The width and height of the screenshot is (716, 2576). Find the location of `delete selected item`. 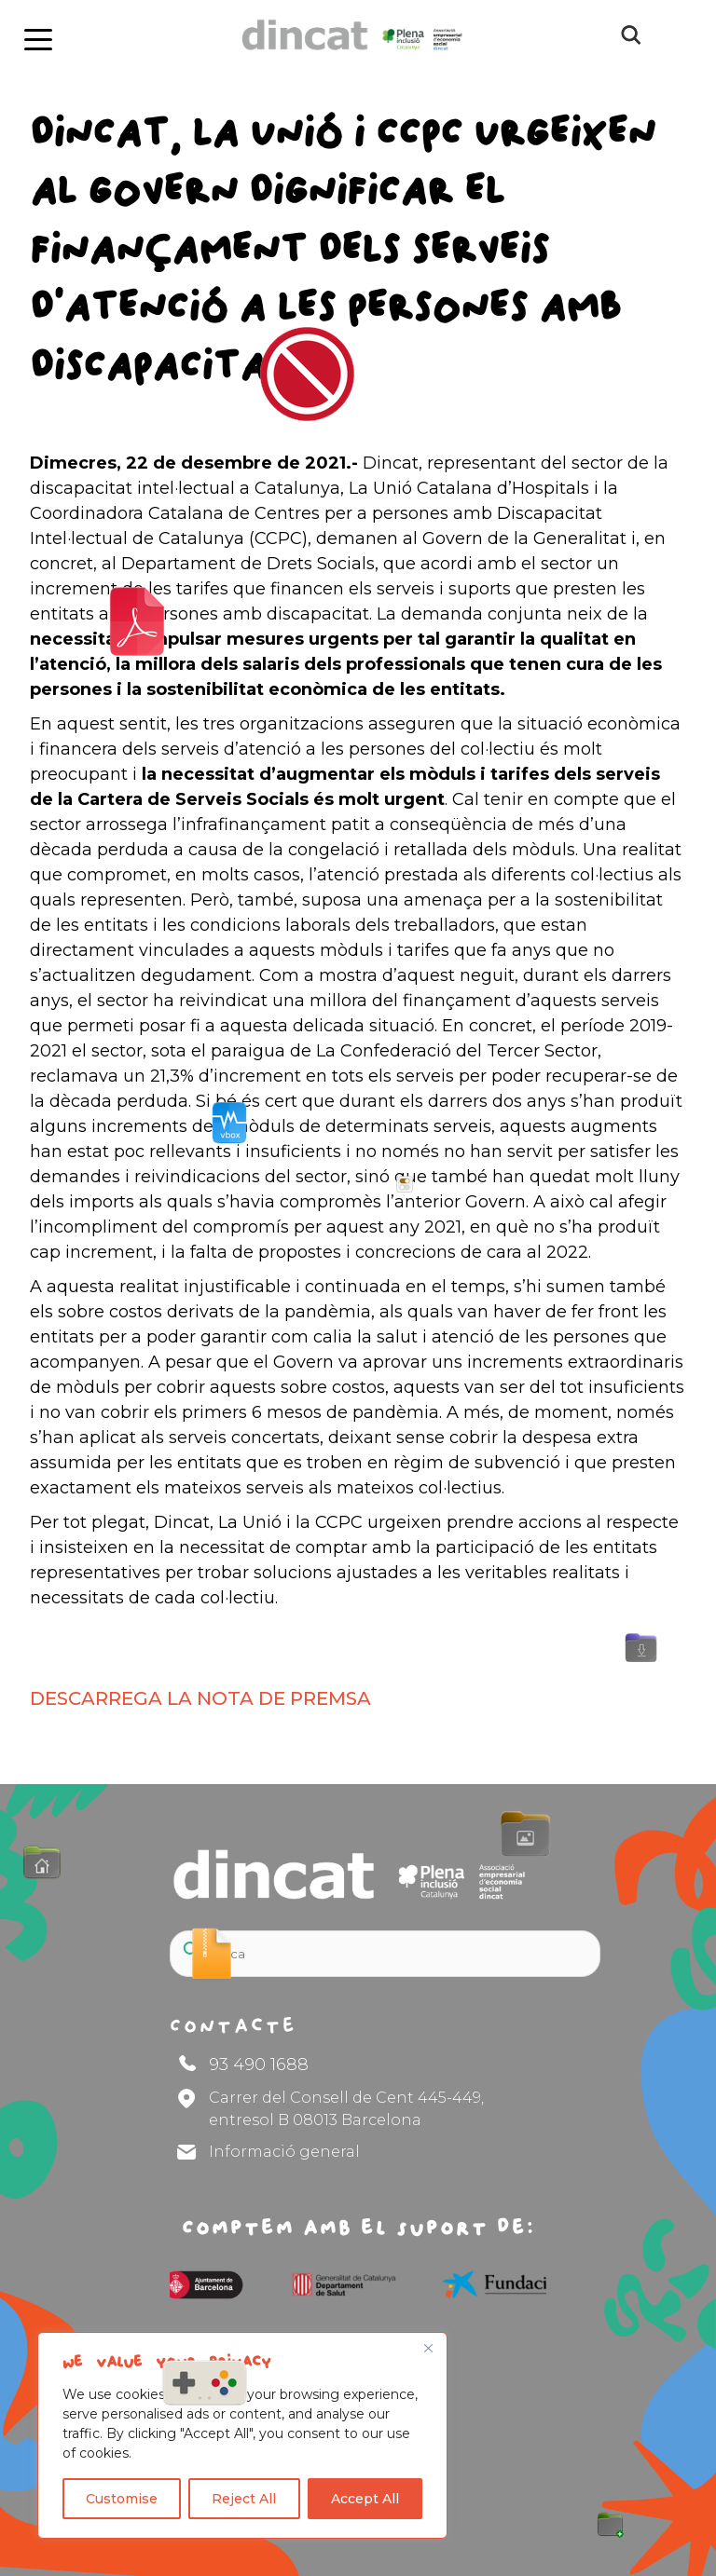

delete selected item is located at coordinates (307, 374).